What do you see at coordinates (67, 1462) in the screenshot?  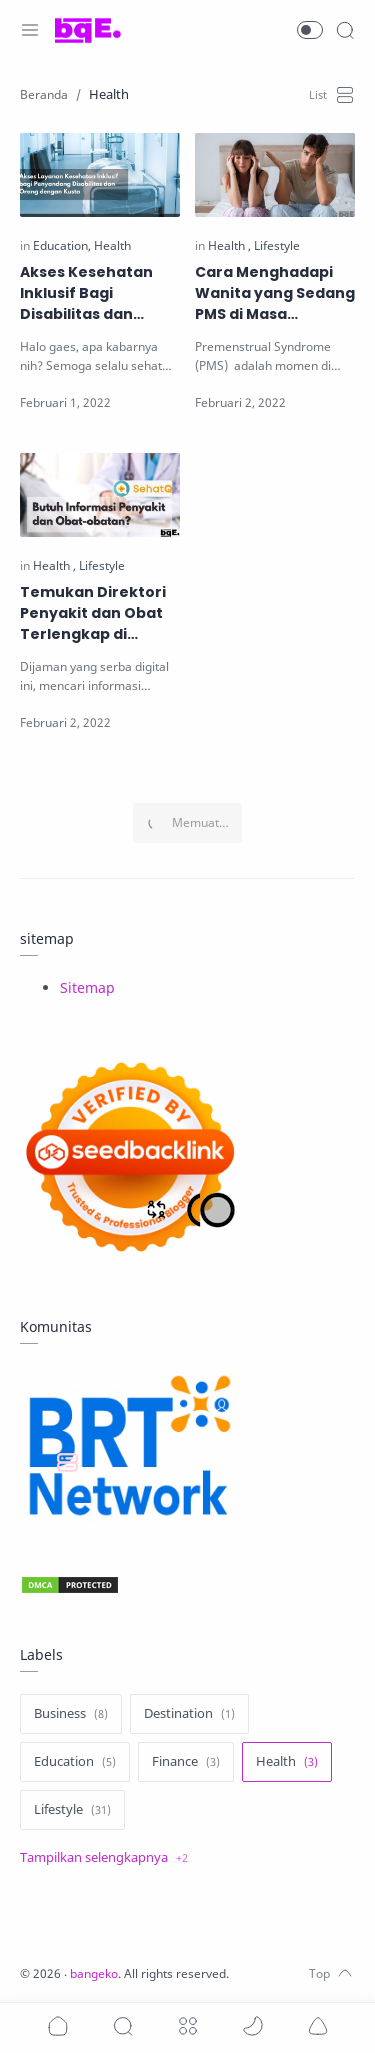 I see `view server status` at bounding box center [67, 1462].